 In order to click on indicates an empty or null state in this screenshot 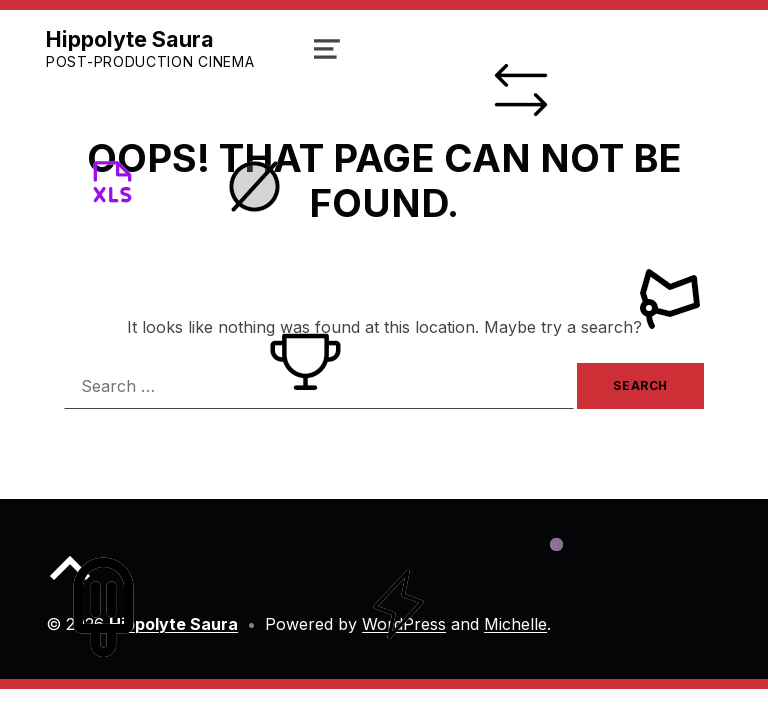, I will do `click(254, 186)`.